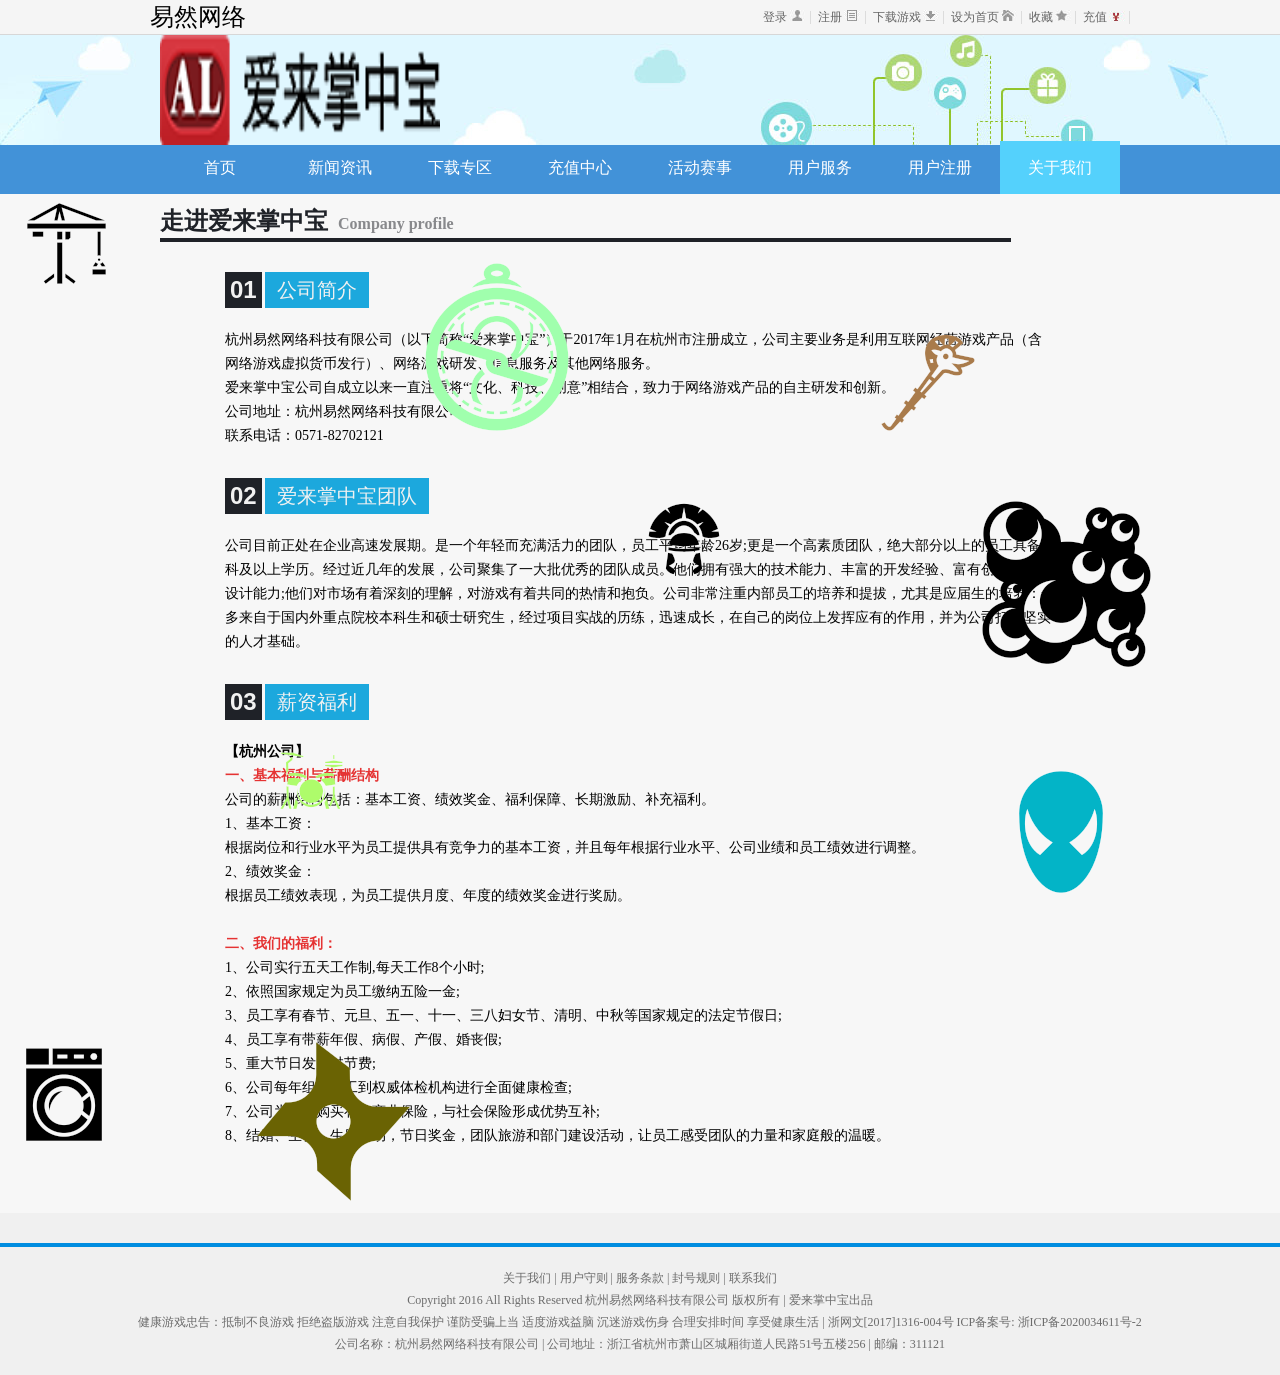 This screenshot has height=1375, width=1280. What do you see at coordinates (64, 1093) in the screenshot?
I see `access laundry or appliance controls` at bounding box center [64, 1093].